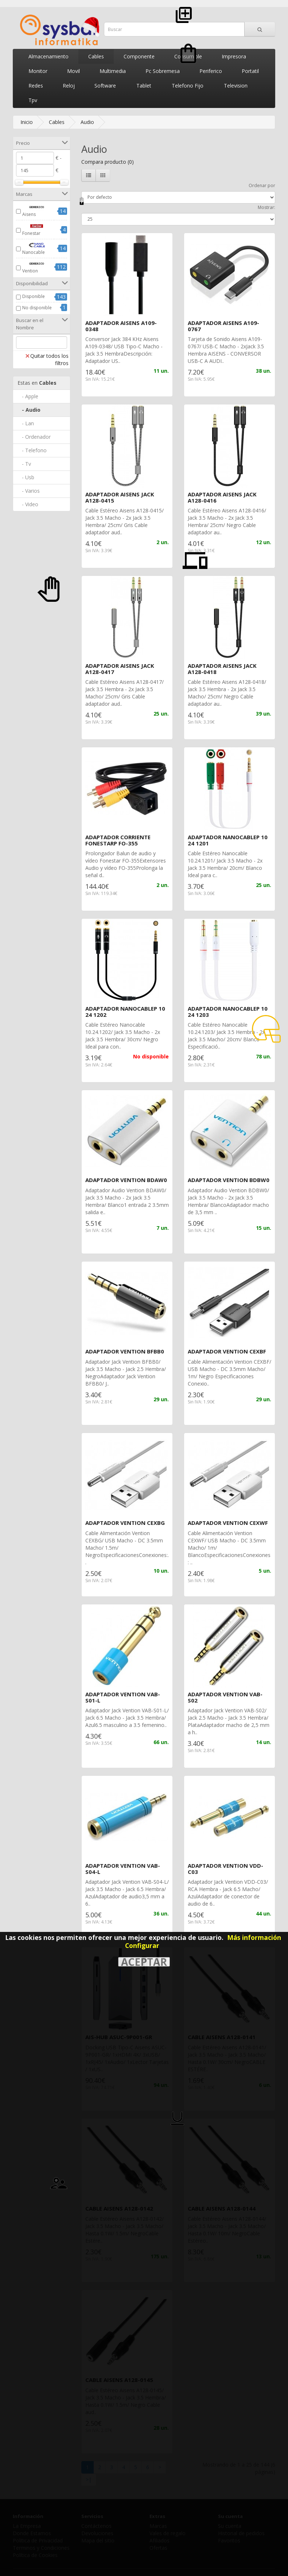 The height and width of the screenshot is (2576, 288). What do you see at coordinates (82, 201) in the screenshot?
I see `indicates battery is charging at 30% capacity` at bounding box center [82, 201].